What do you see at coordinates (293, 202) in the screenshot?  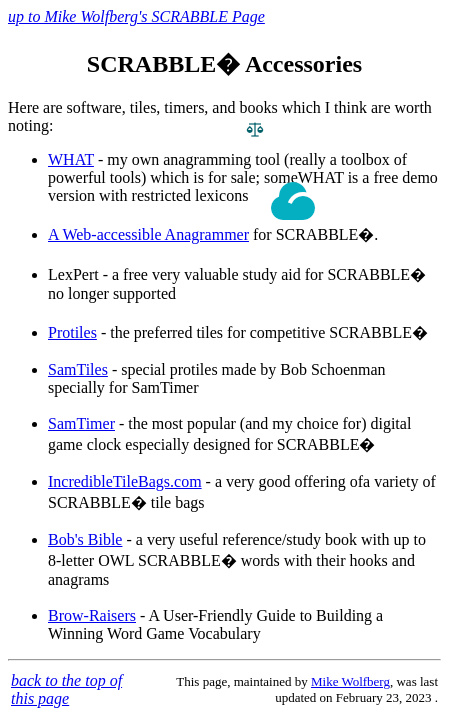 I see `access cloud storage` at bounding box center [293, 202].